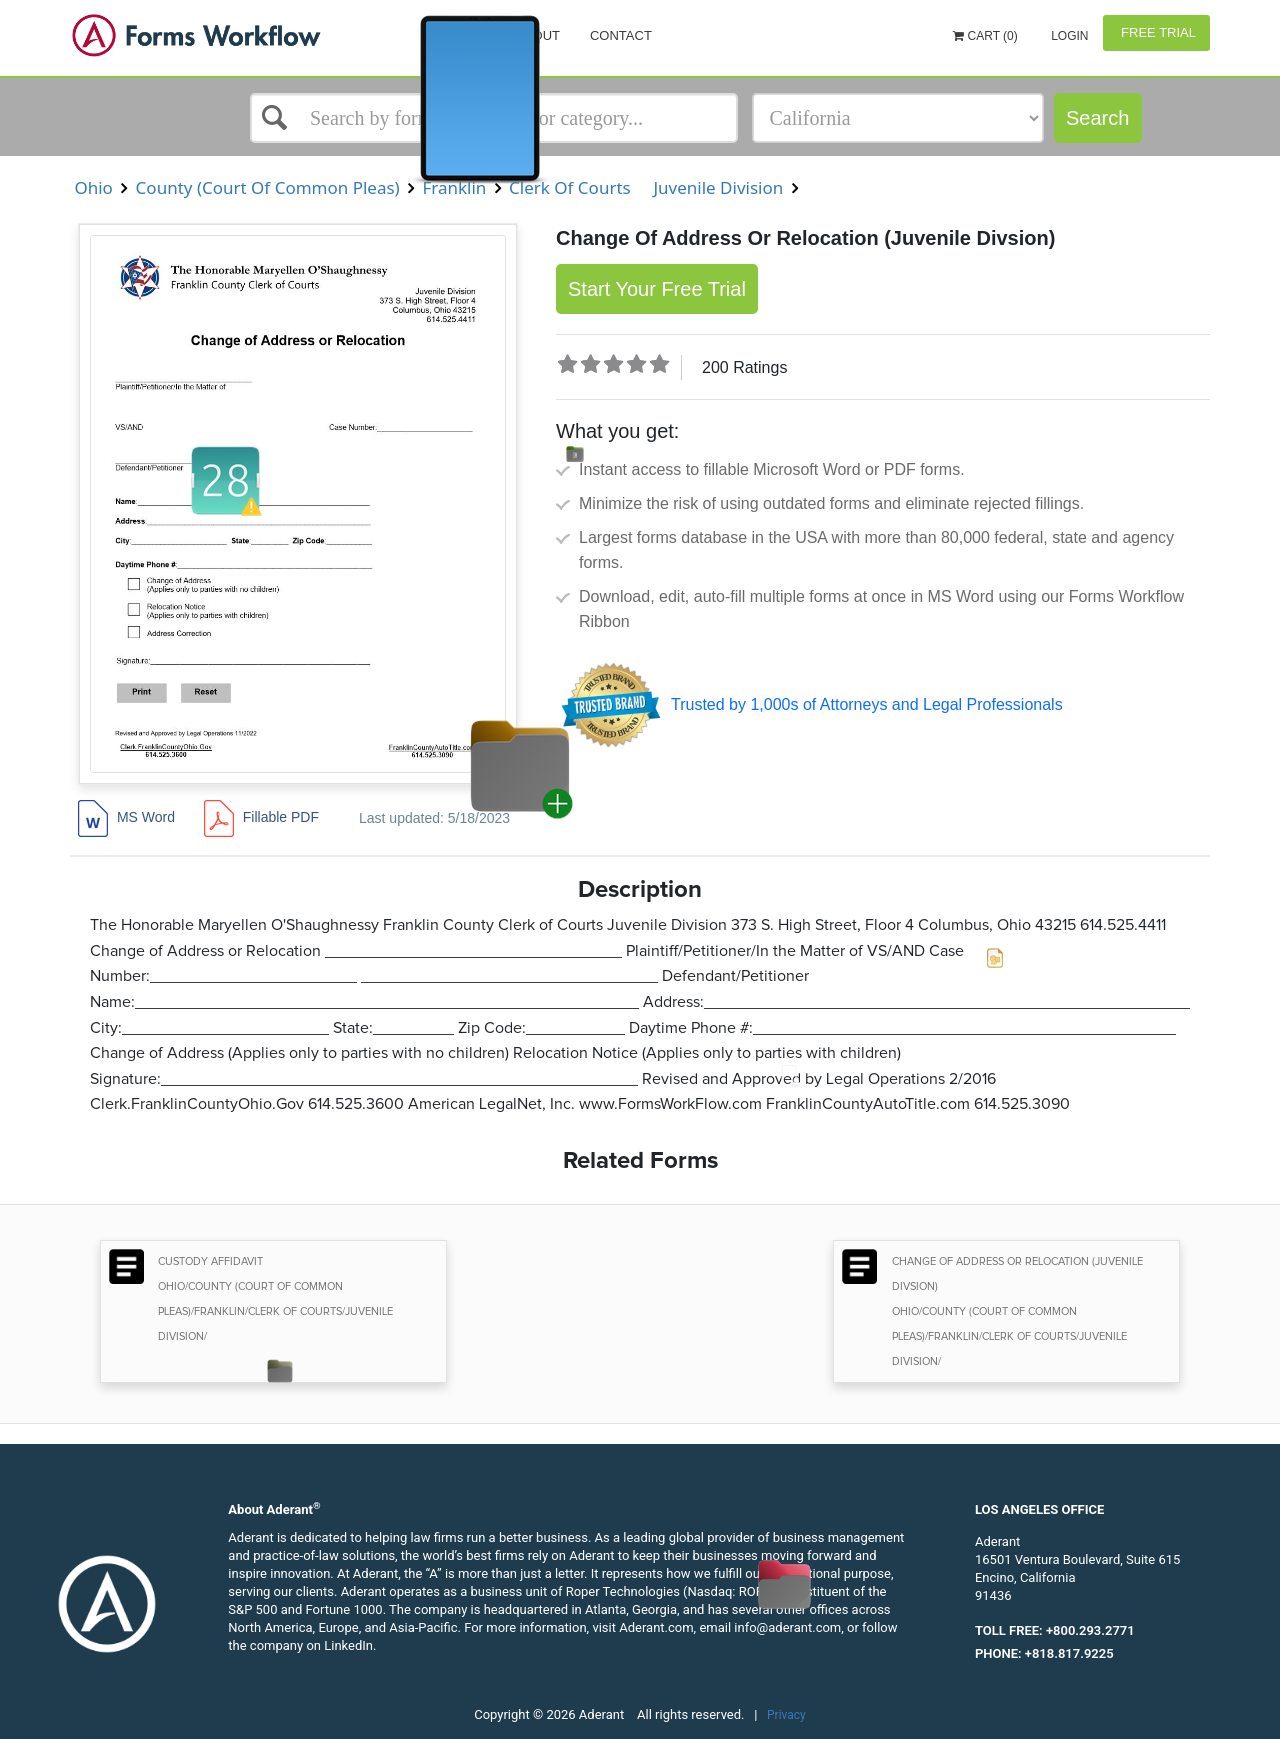  I want to click on screen rotation is locked to portrait mode, so click(791, 1076).